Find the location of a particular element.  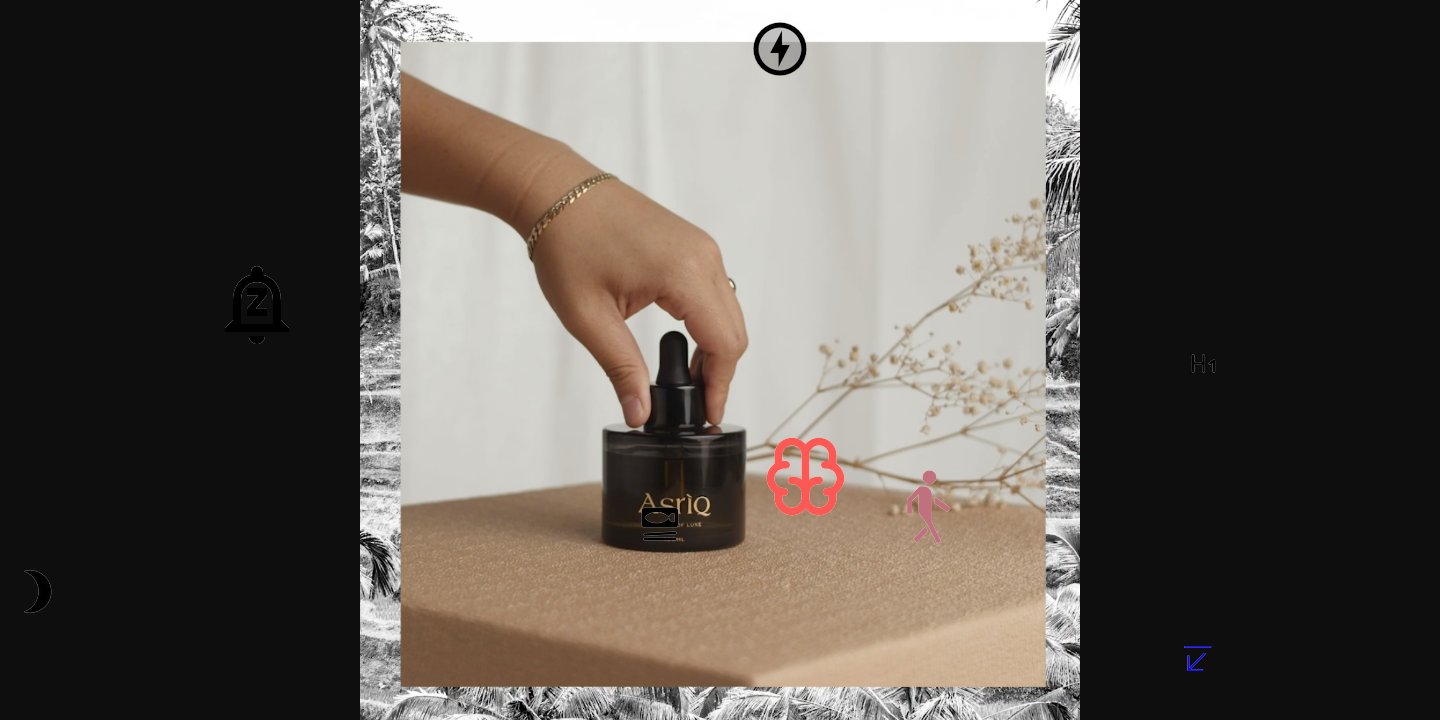

move item to bottom-left corner is located at coordinates (1196, 658).